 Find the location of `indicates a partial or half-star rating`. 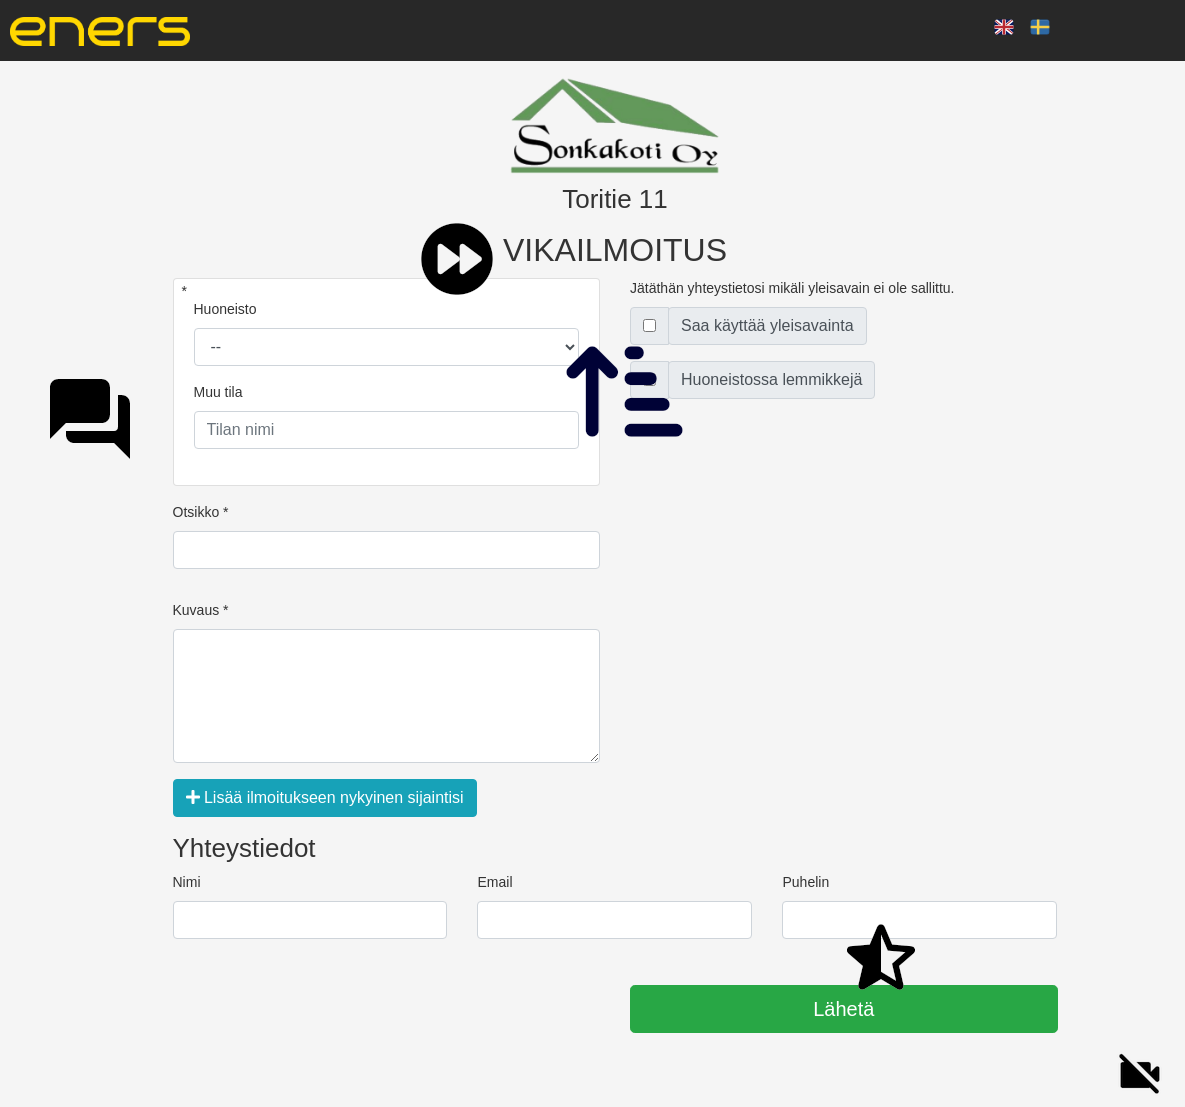

indicates a partial or half-star rating is located at coordinates (881, 958).